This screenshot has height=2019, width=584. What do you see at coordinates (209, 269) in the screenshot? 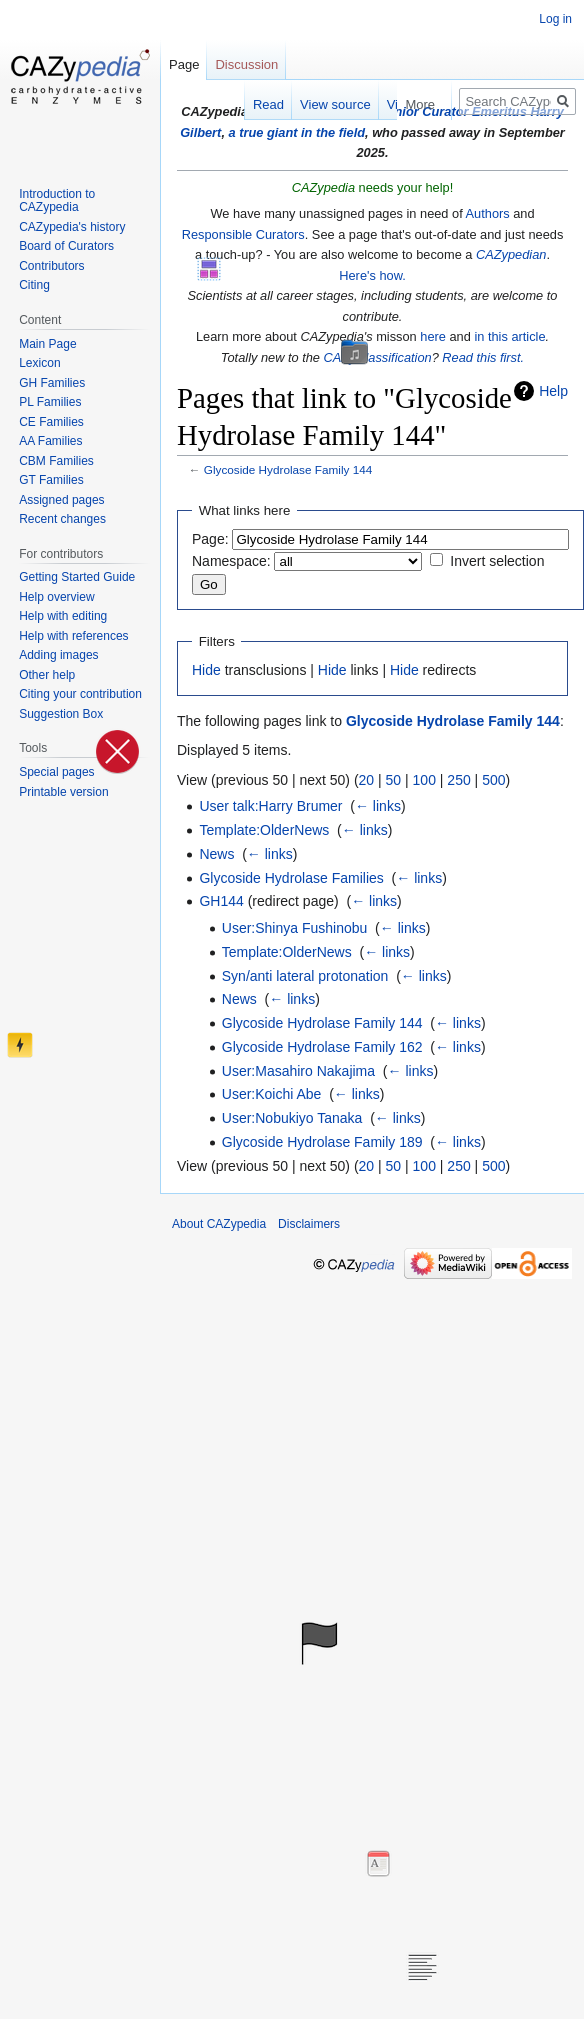
I see `select all items in the current view` at bounding box center [209, 269].